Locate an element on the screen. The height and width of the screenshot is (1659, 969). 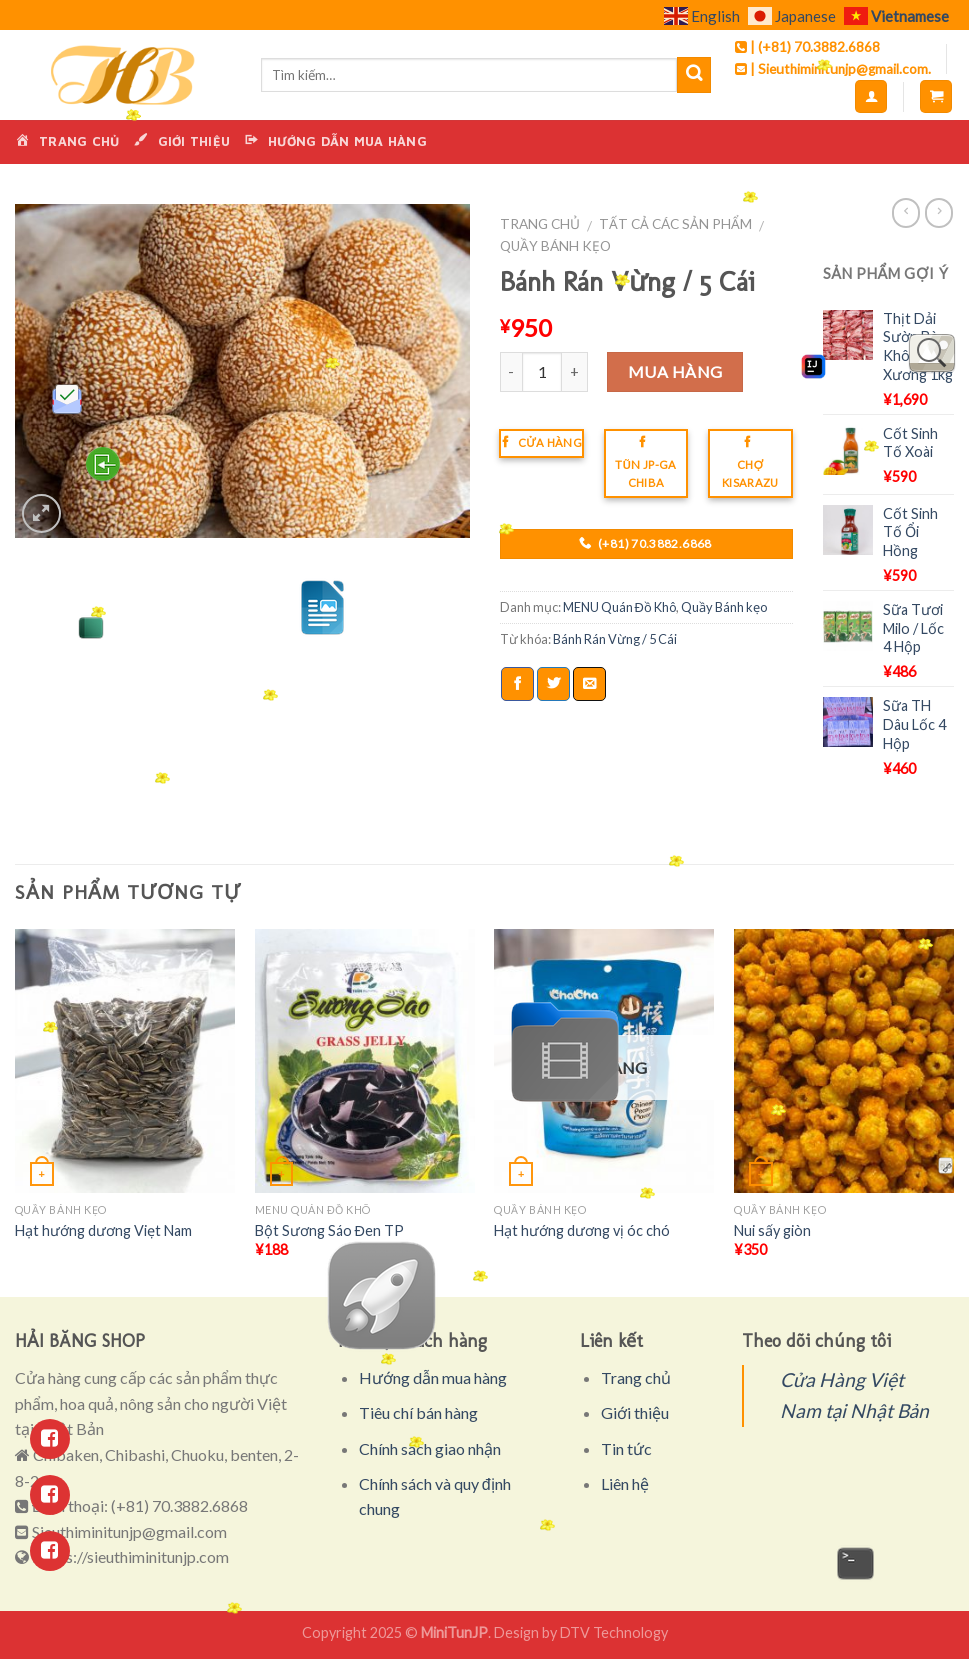
open libreoffice writer application is located at coordinates (322, 607).